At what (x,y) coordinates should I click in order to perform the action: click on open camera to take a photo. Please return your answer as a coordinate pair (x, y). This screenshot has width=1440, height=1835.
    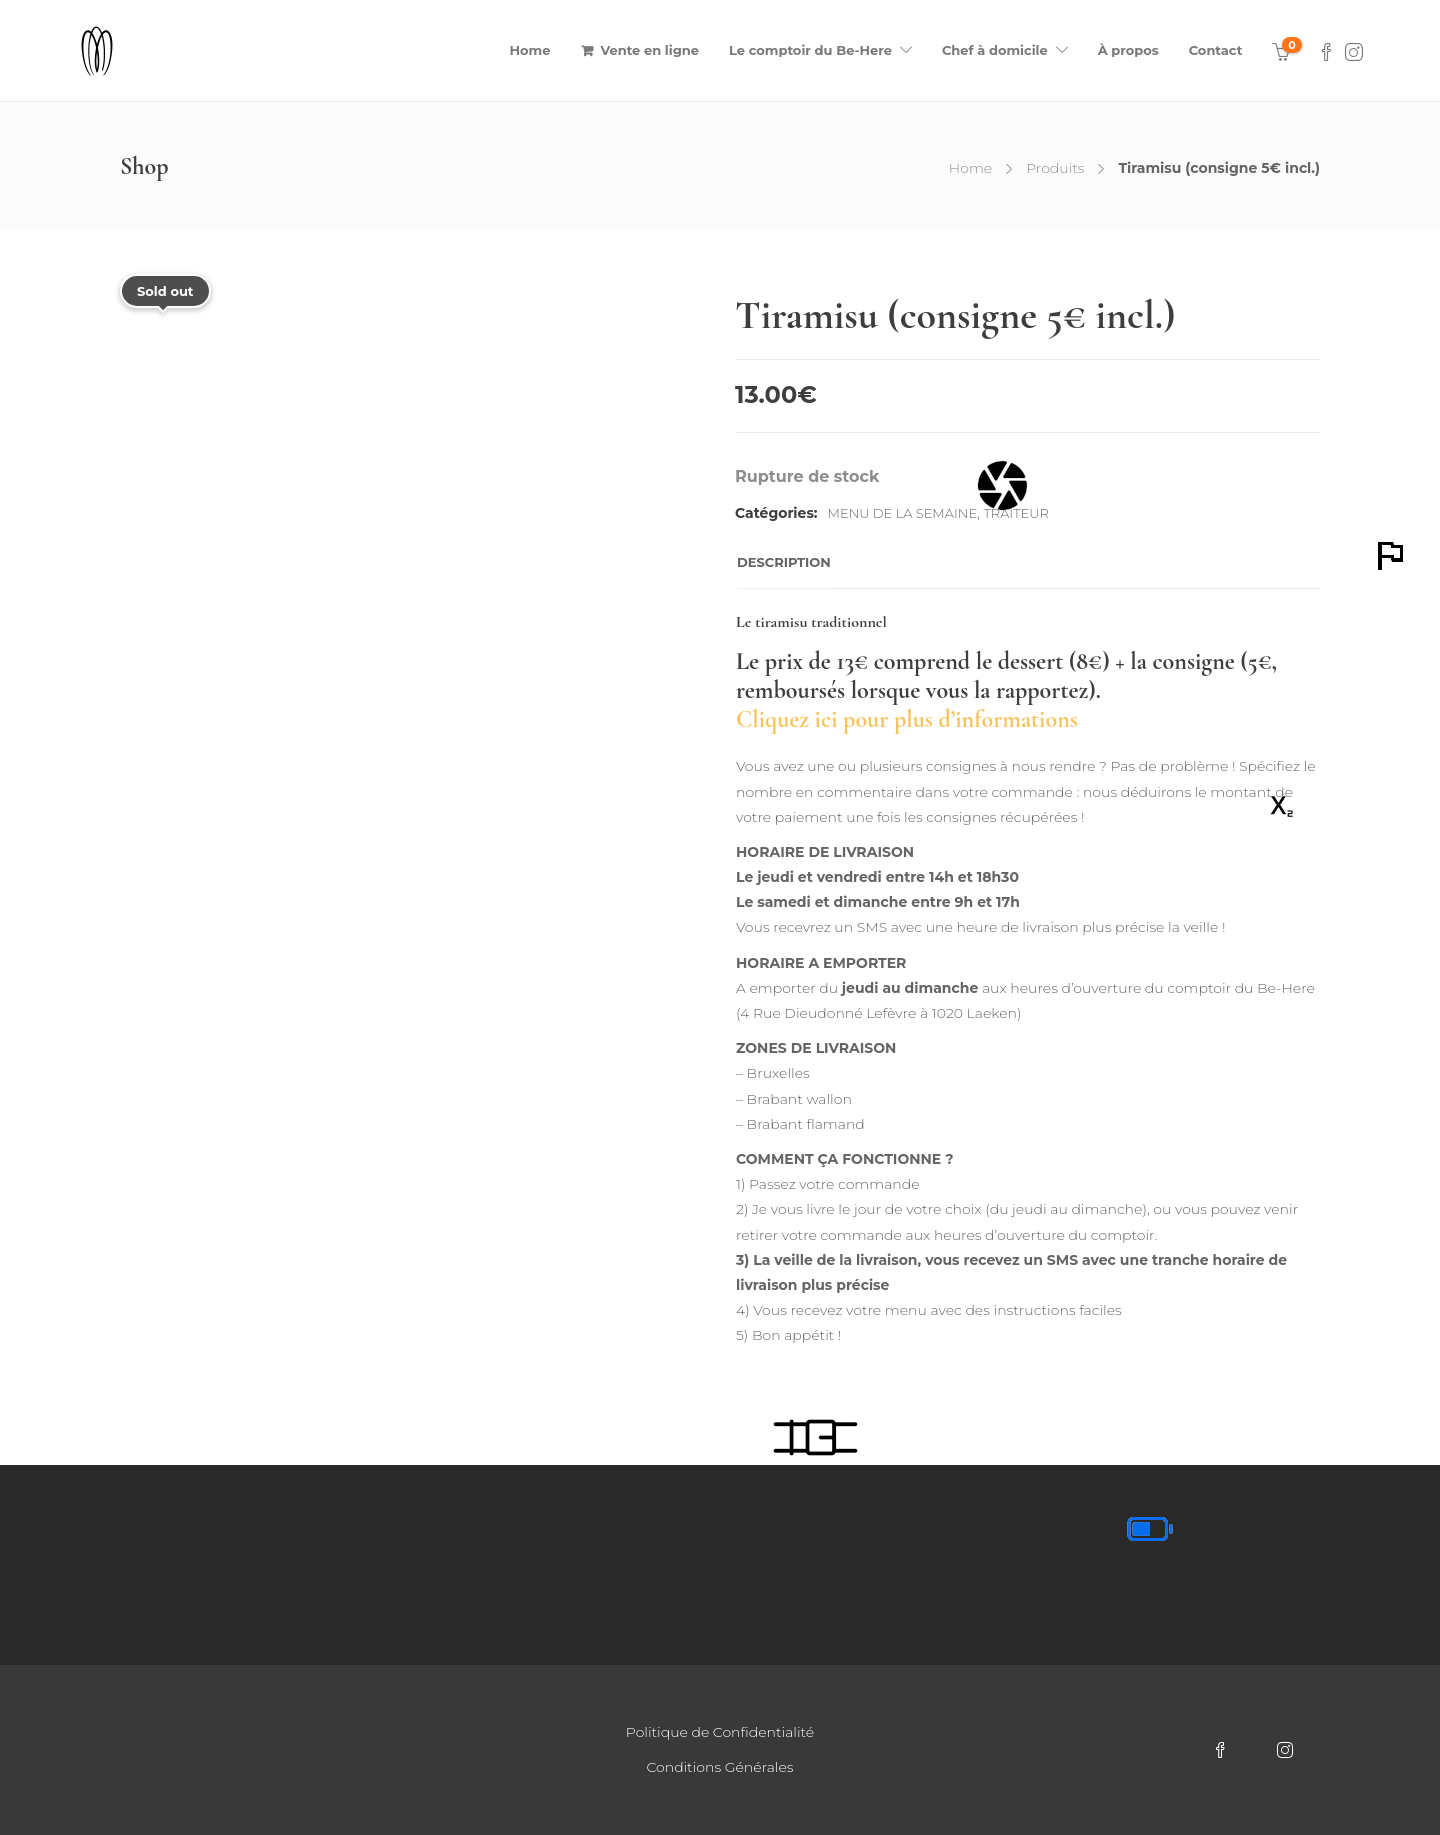
    Looking at the image, I should click on (1002, 485).